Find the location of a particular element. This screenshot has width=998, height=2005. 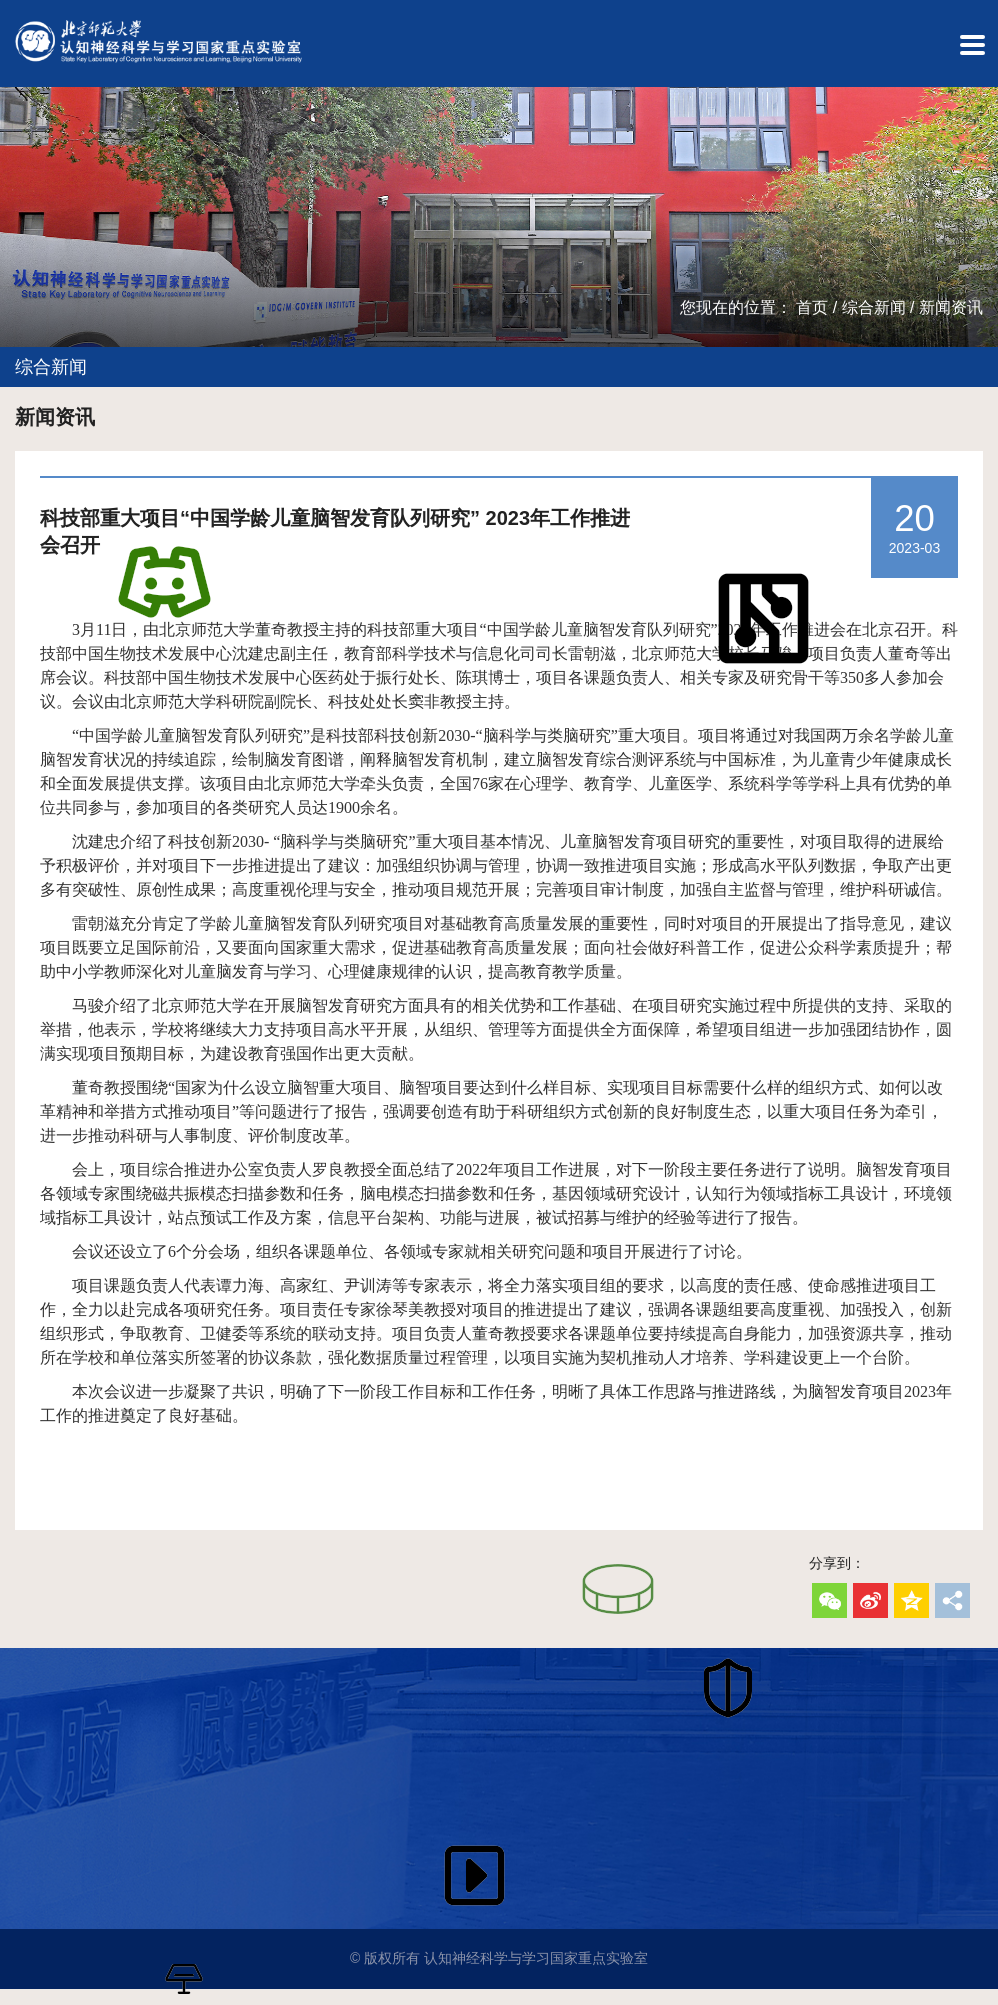

access circuit or hardware settings is located at coordinates (763, 618).